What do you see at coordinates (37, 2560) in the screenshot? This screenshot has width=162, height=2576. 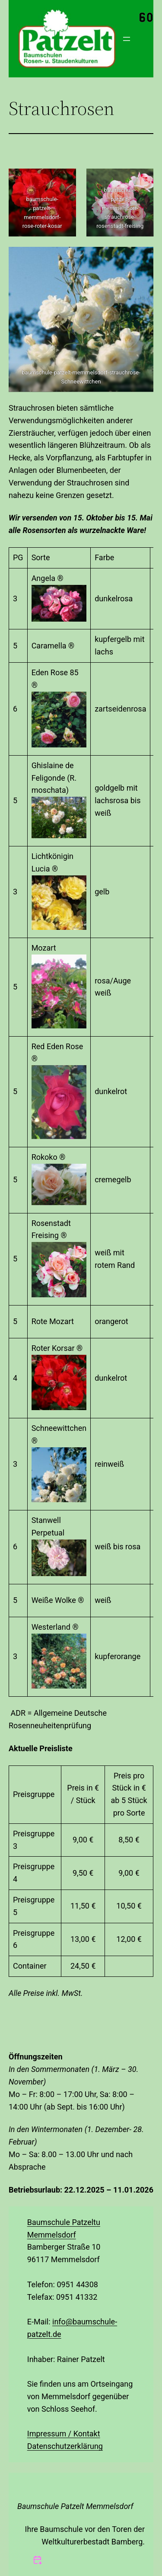 I see `download calendar or export schedule` at bounding box center [37, 2560].